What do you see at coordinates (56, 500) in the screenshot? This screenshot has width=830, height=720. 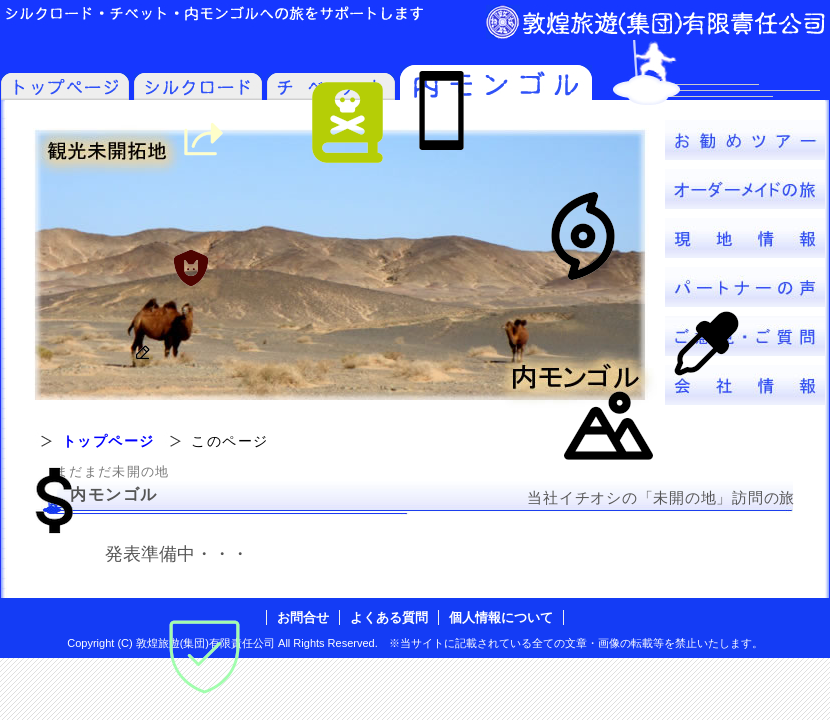 I see `view pricing or payment options` at bounding box center [56, 500].